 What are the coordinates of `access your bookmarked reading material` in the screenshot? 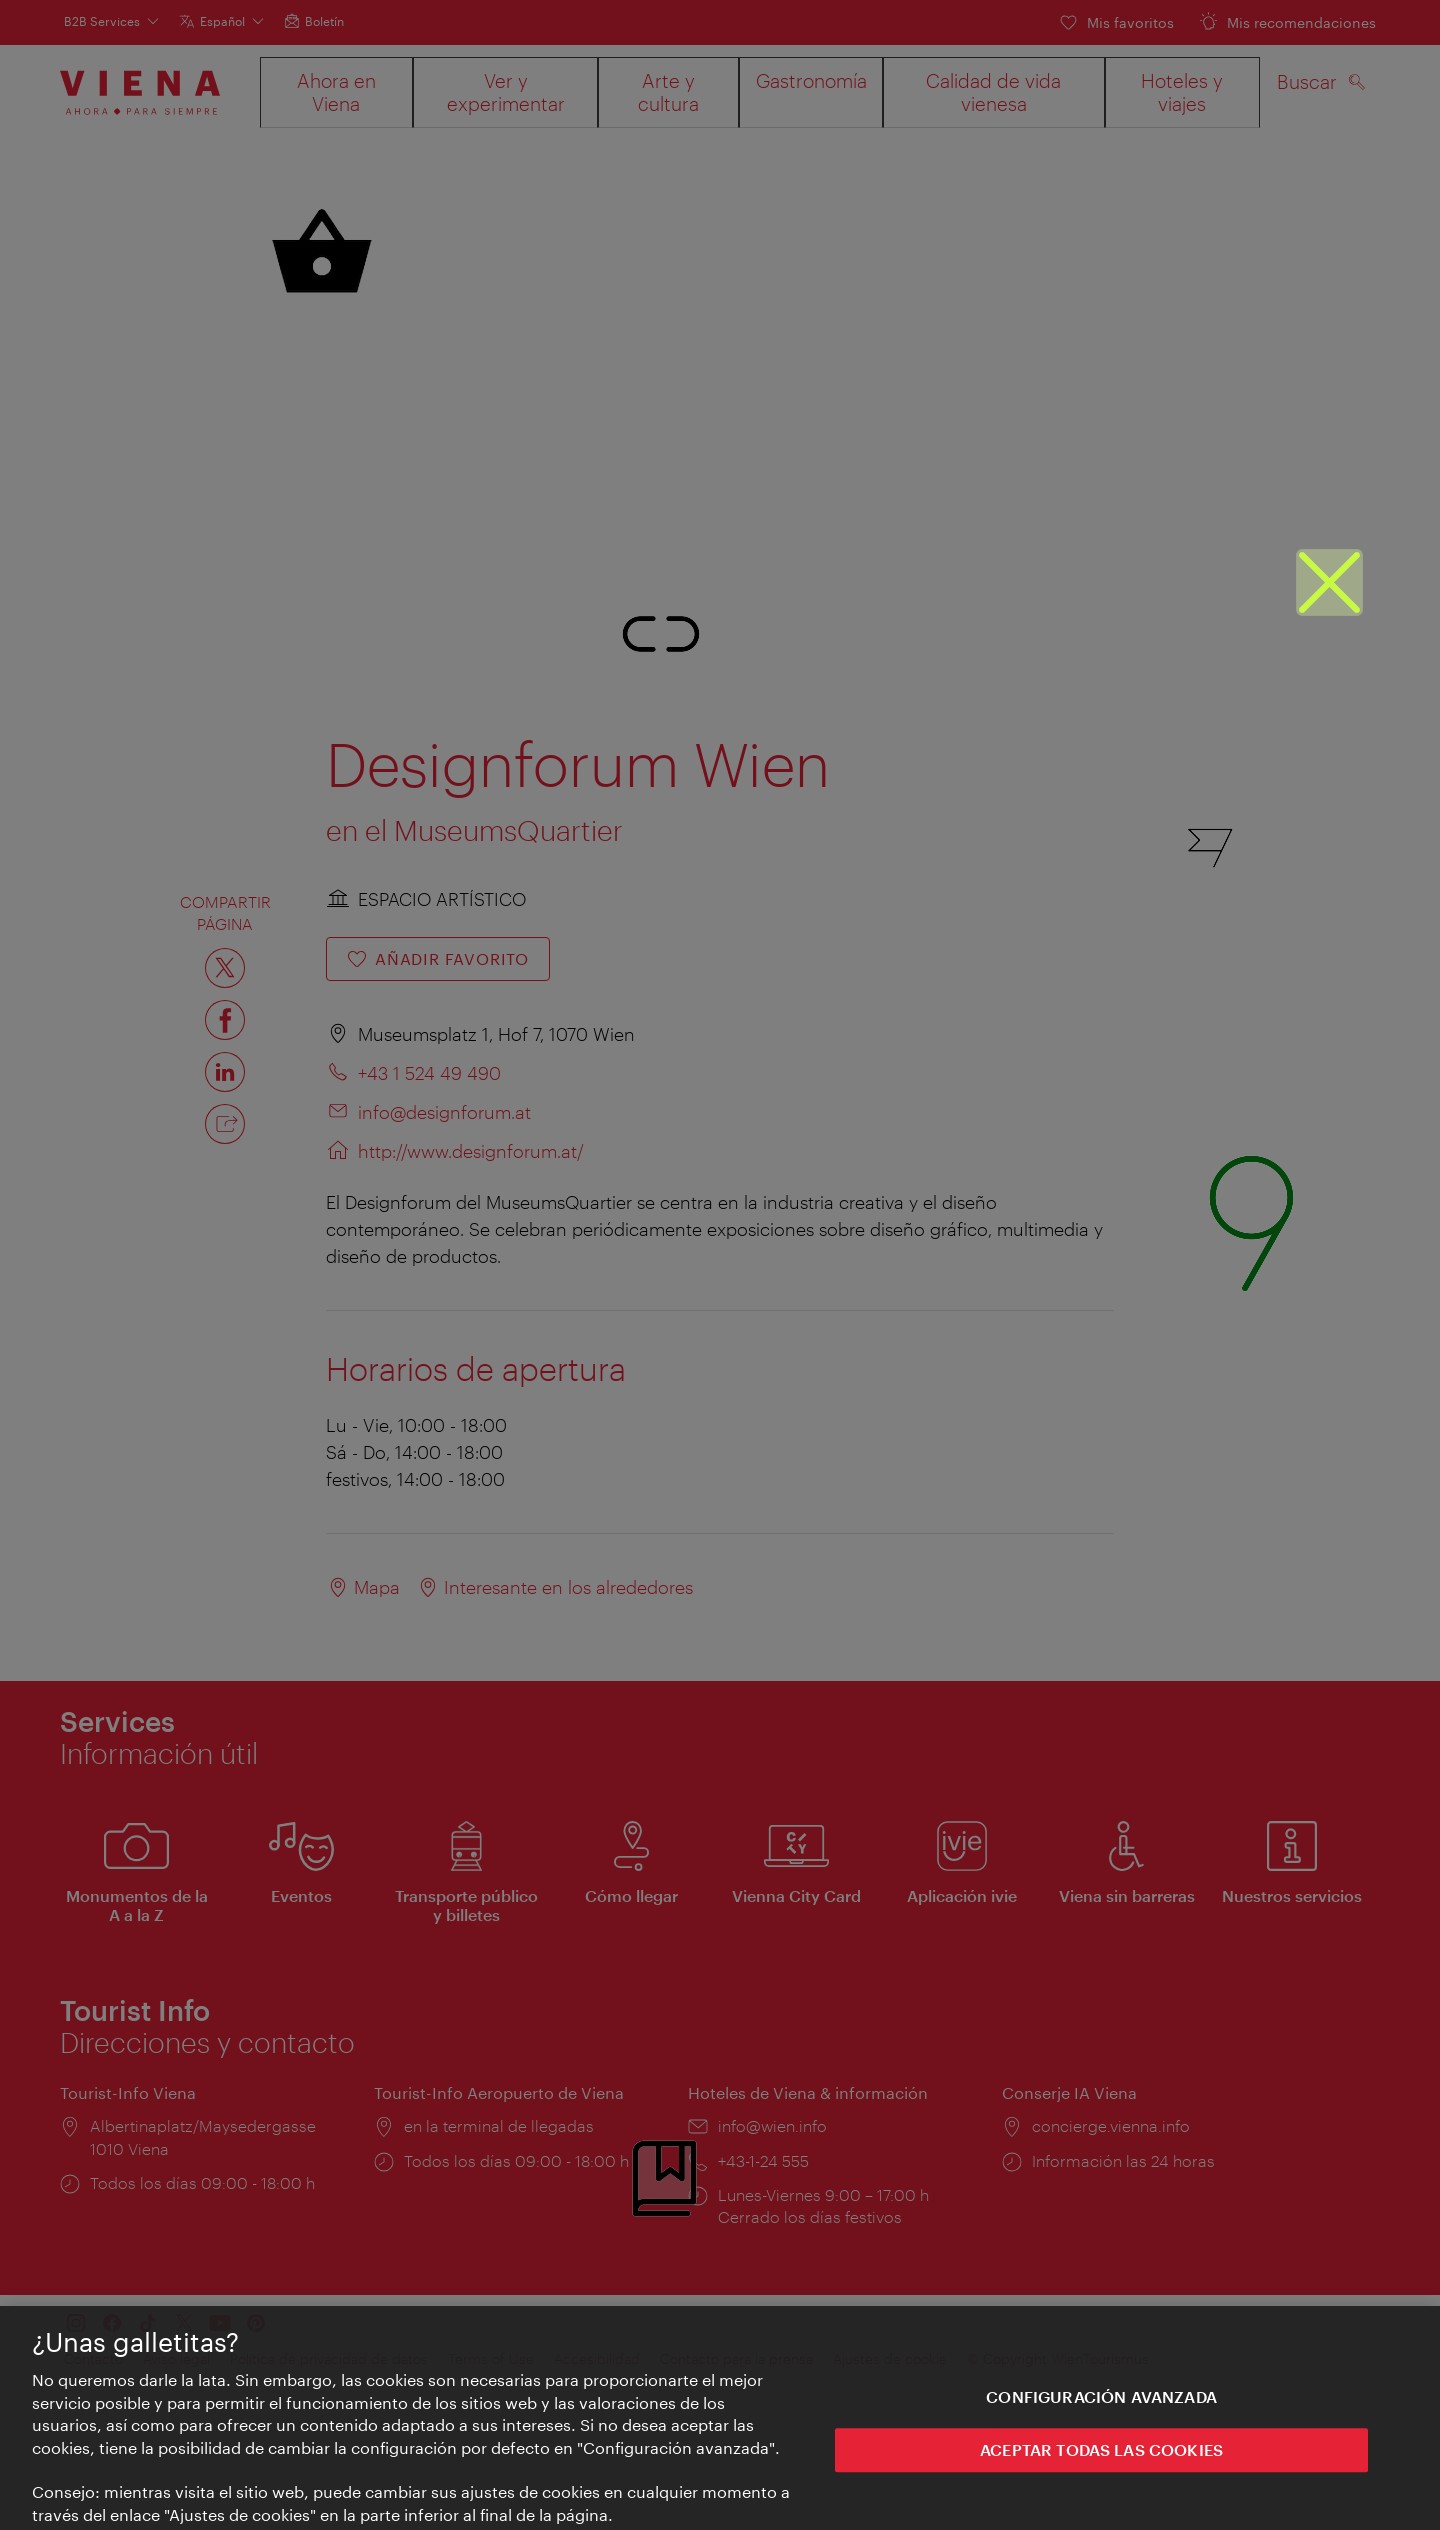 It's located at (664, 2178).